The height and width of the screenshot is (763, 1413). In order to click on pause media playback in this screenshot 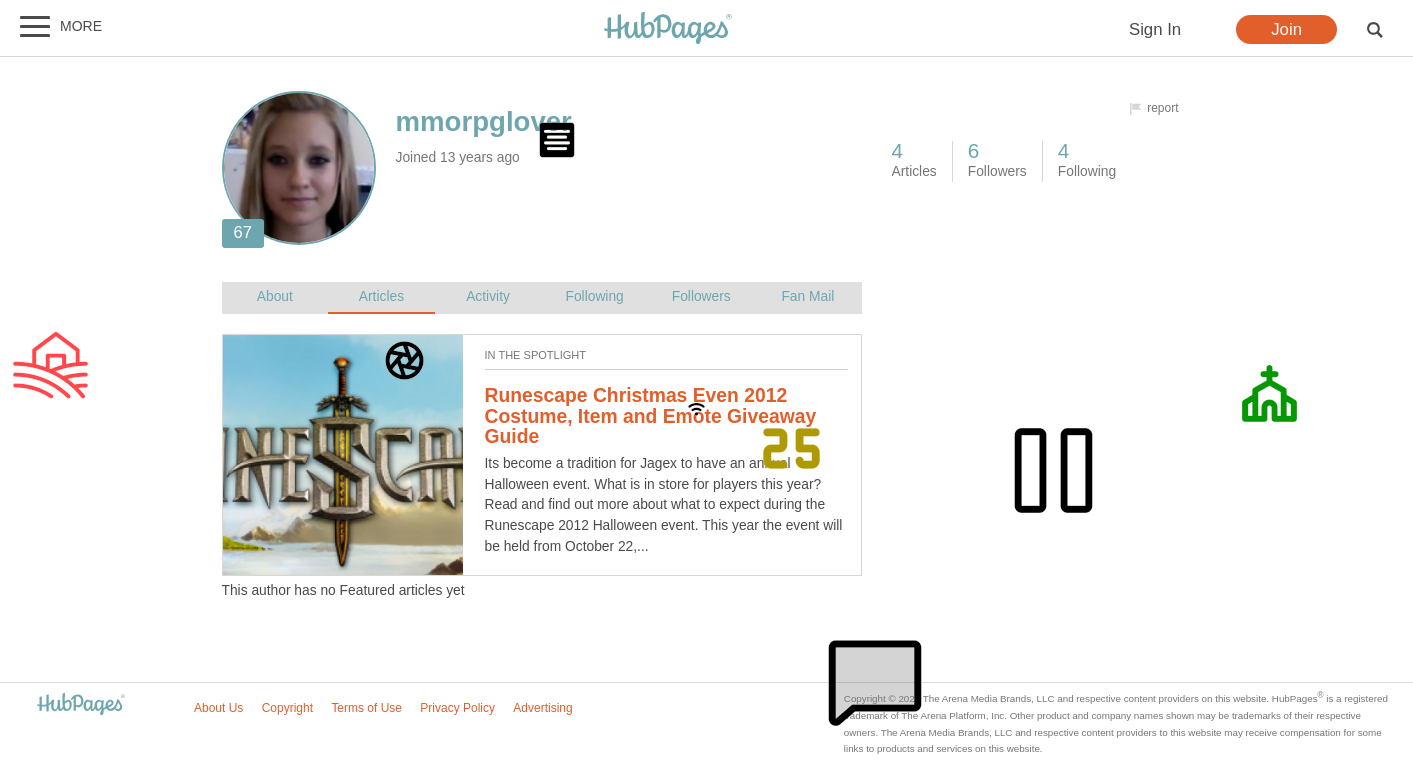, I will do `click(1053, 470)`.